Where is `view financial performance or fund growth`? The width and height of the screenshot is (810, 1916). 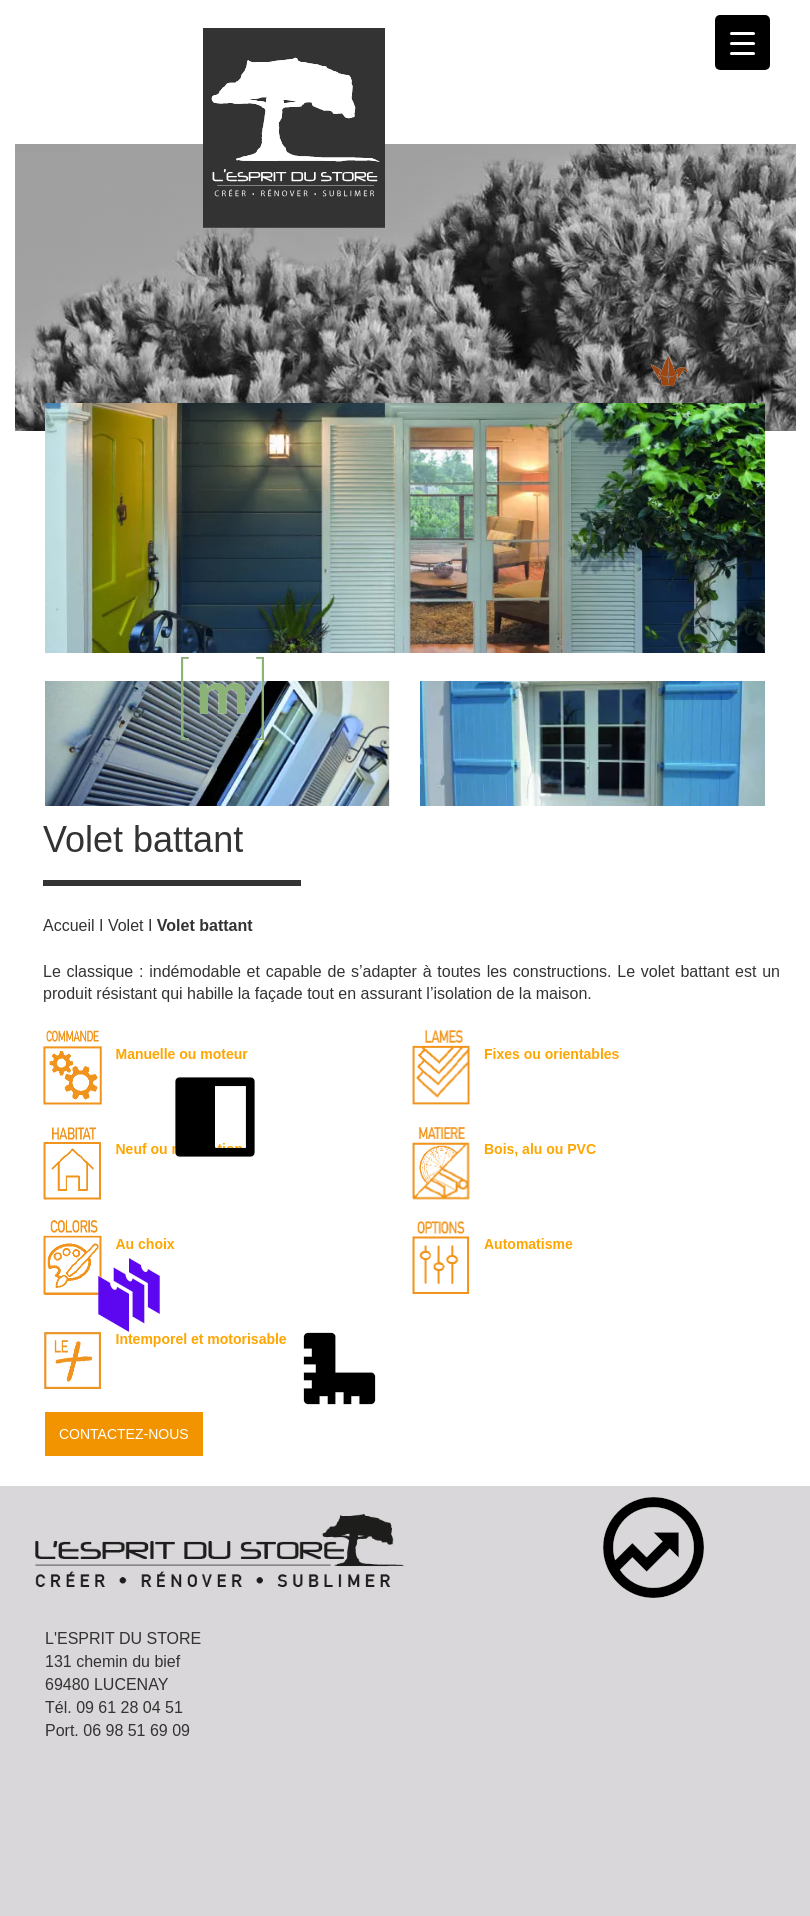
view financial performance or fund growth is located at coordinates (653, 1547).